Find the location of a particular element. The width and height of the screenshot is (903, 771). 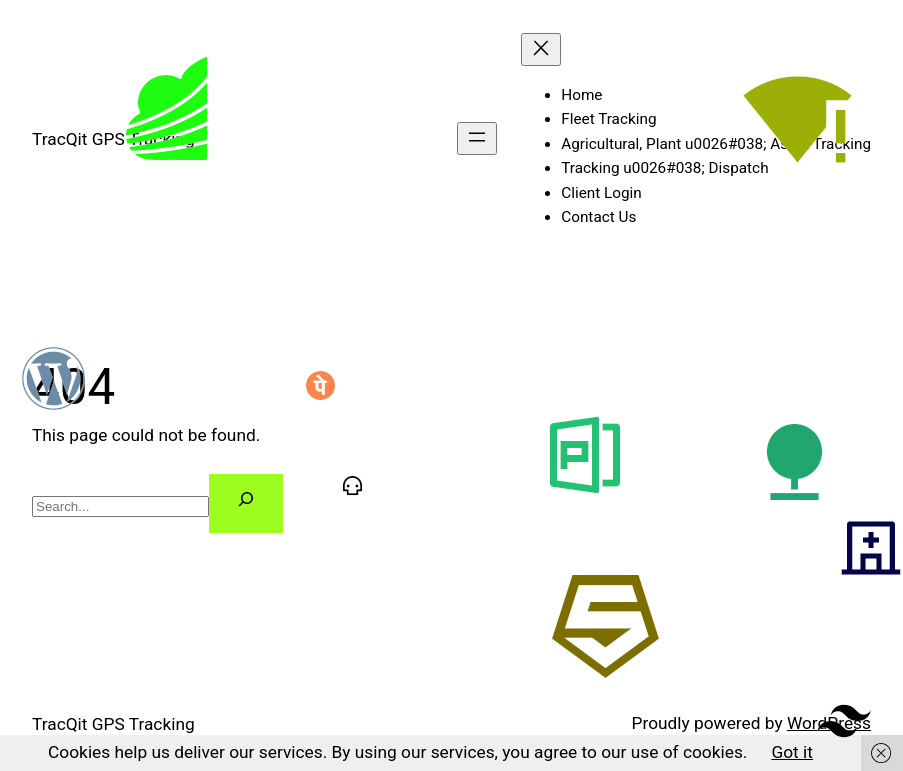

view pinned location on map is located at coordinates (794, 458).